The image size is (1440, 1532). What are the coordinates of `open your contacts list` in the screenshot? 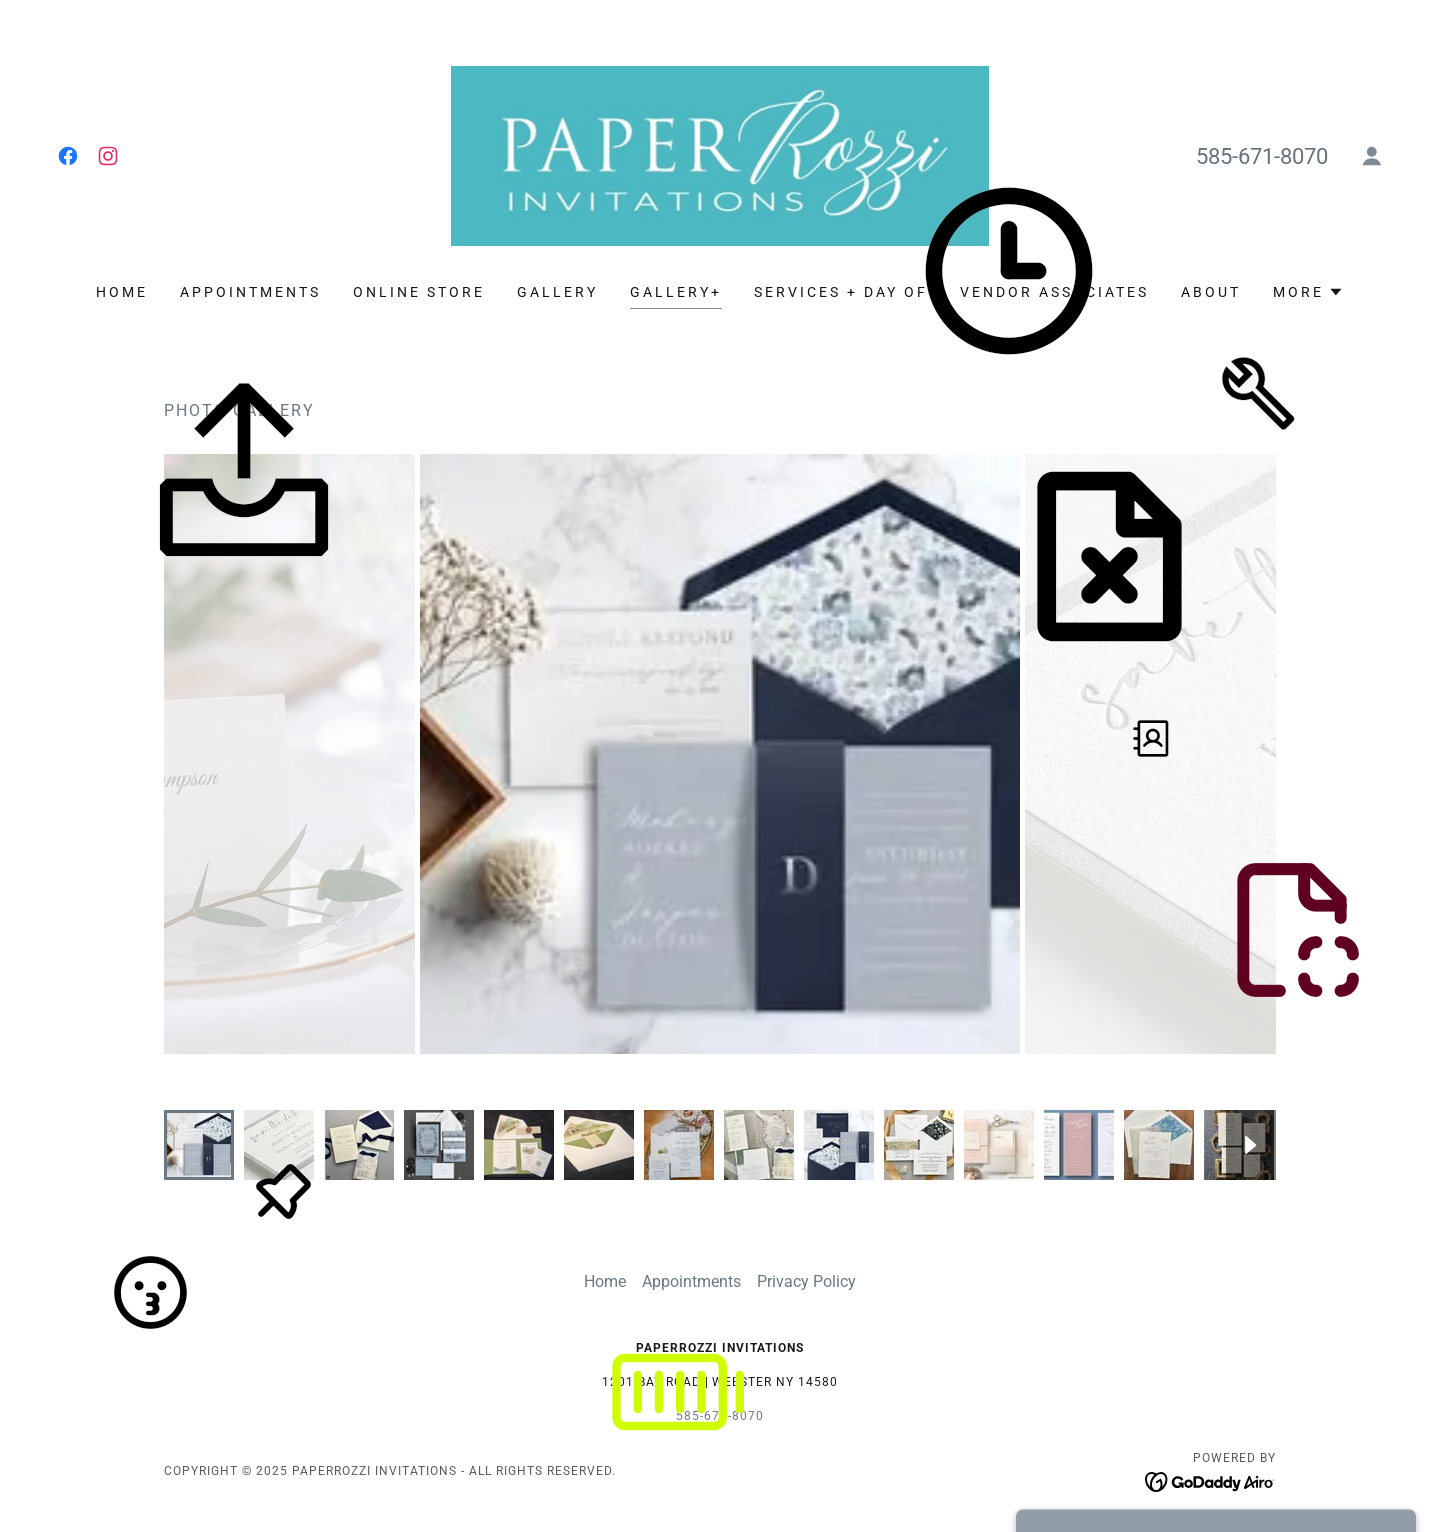 It's located at (1151, 738).